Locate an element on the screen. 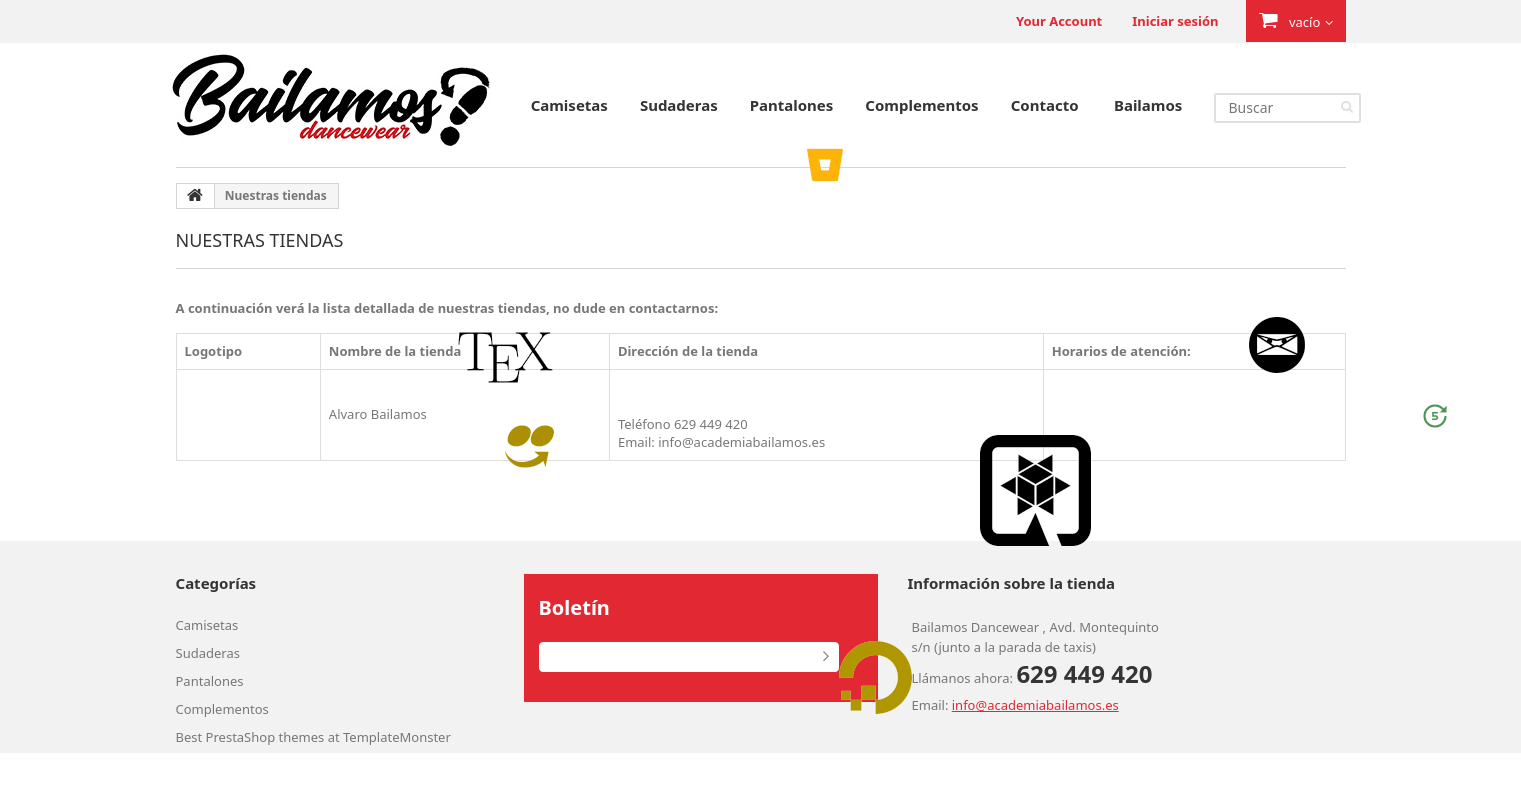 Image resolution: width=1521 pixels, height=805 pixels. TeX typesetting system logo is located at coordinates (505, 357).